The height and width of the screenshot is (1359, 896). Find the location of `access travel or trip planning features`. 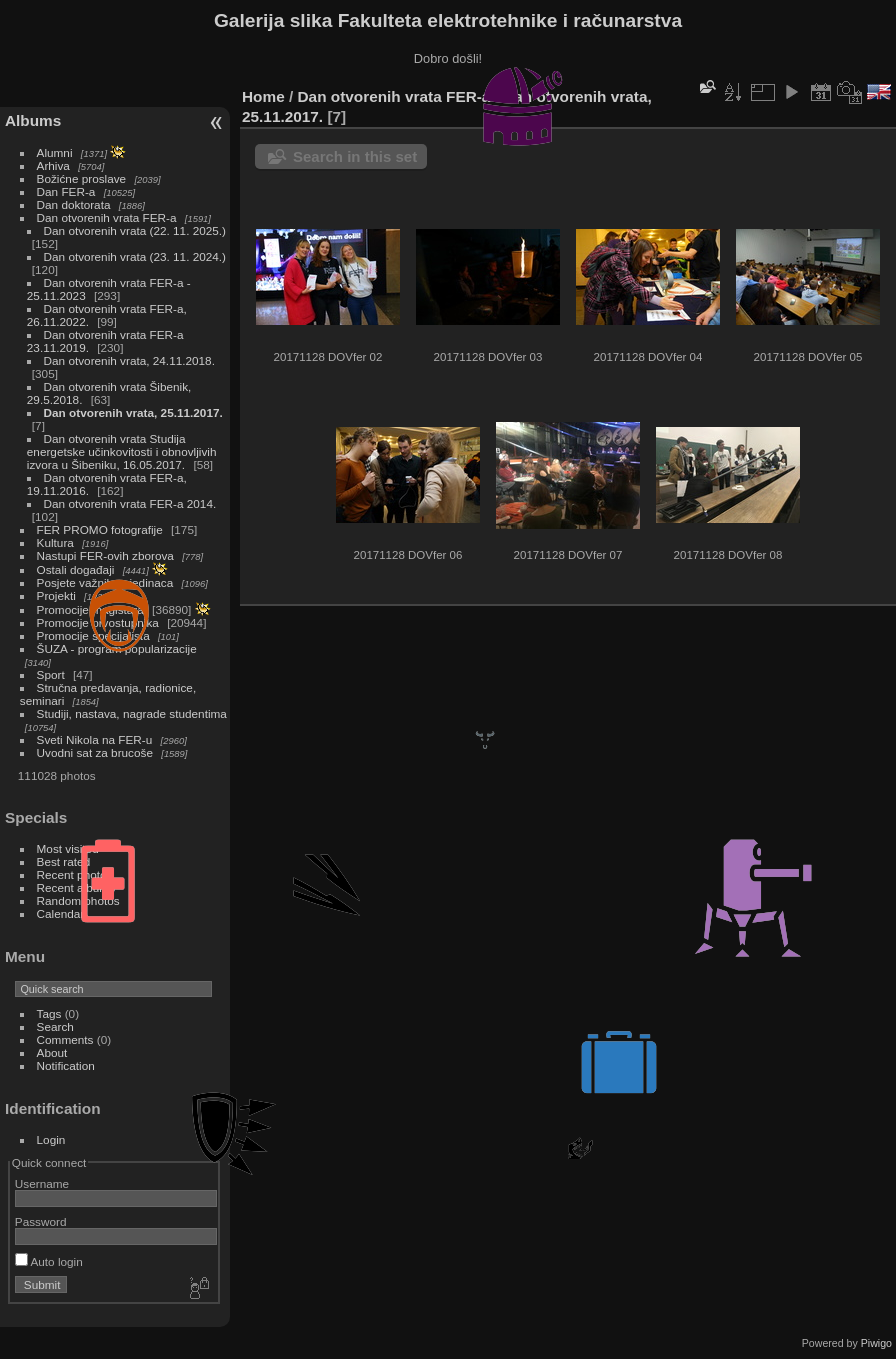

access travel or trip planning features is located at coordinates (619, 1064).